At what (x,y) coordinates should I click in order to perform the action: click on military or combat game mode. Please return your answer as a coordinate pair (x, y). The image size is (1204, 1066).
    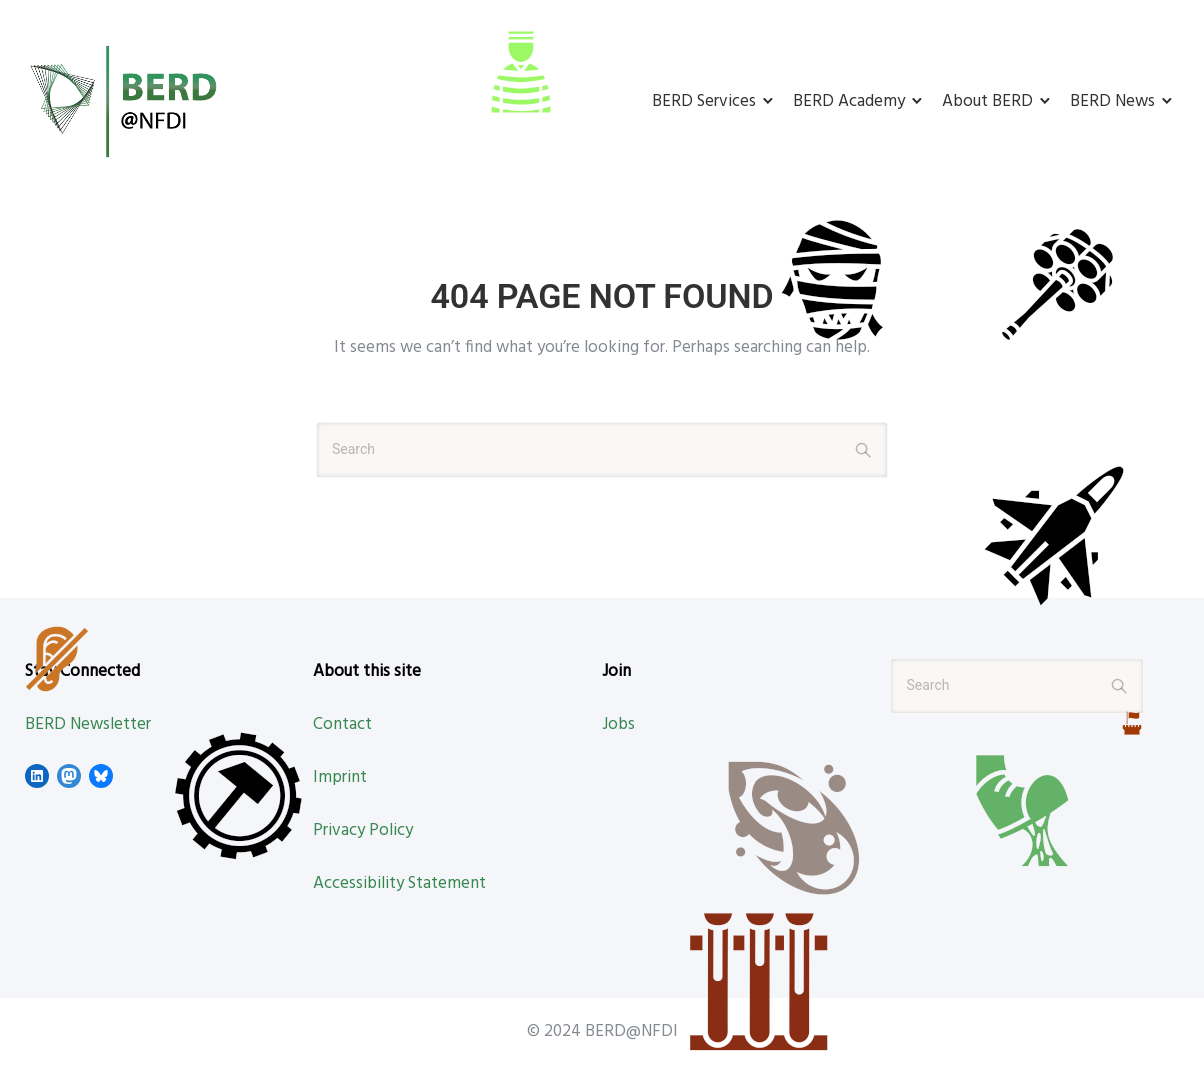
    Looking at the image, I should click on (1054, 536).